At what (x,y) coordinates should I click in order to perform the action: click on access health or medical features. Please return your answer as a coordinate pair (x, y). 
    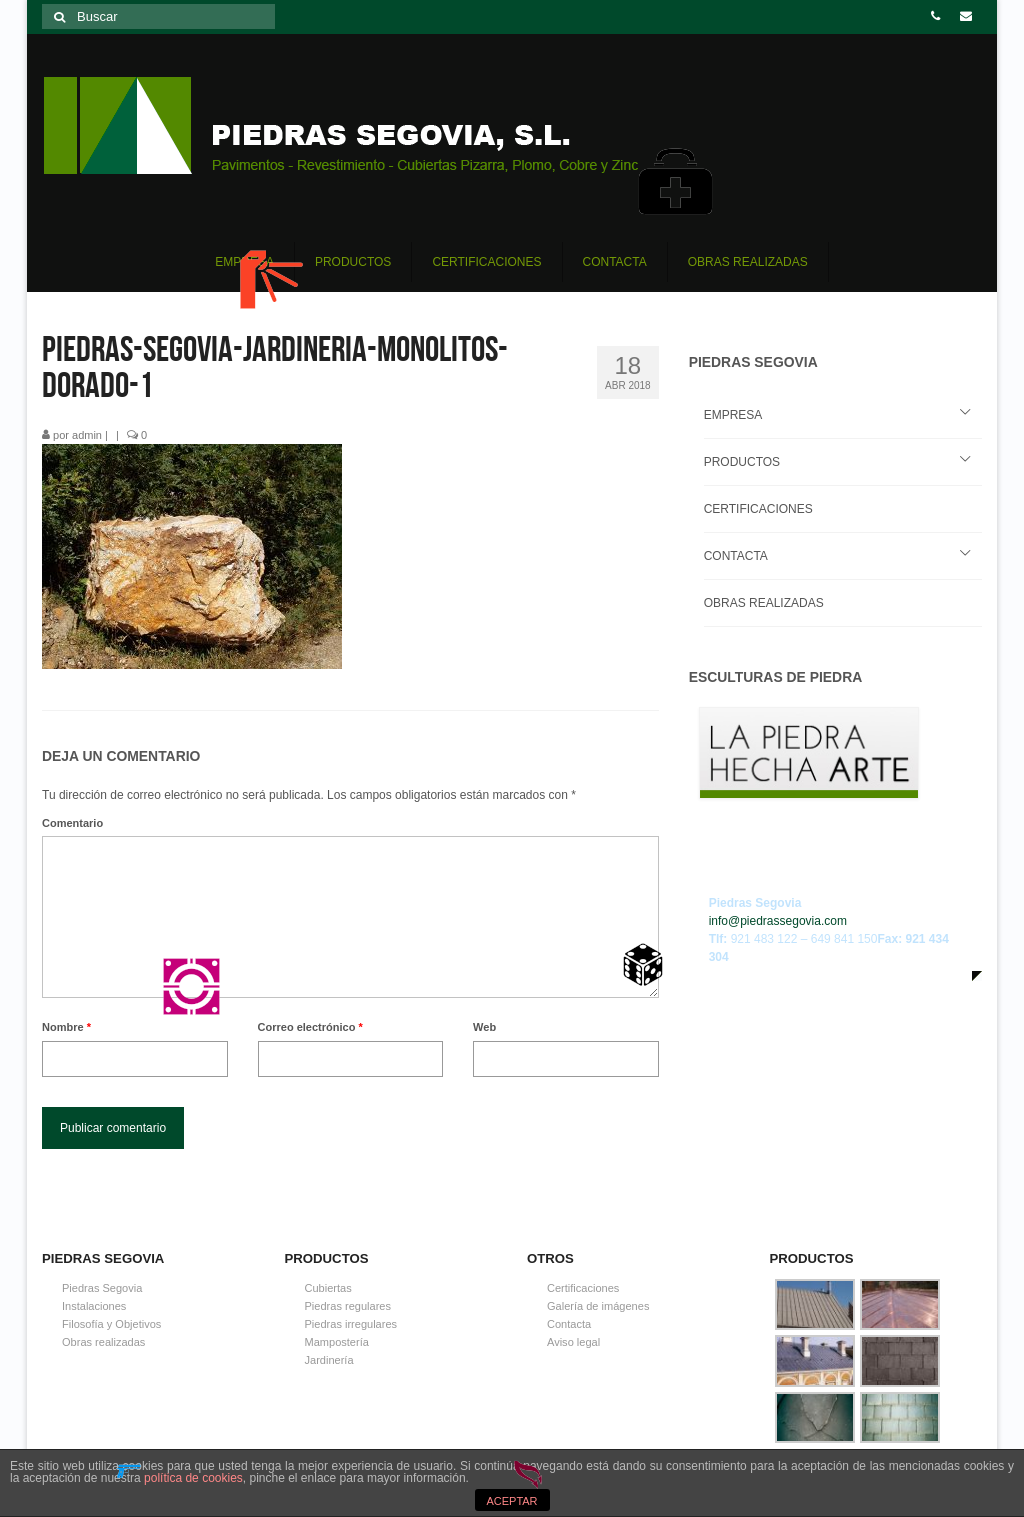
    Looking at the image, I should click on (675, 177).